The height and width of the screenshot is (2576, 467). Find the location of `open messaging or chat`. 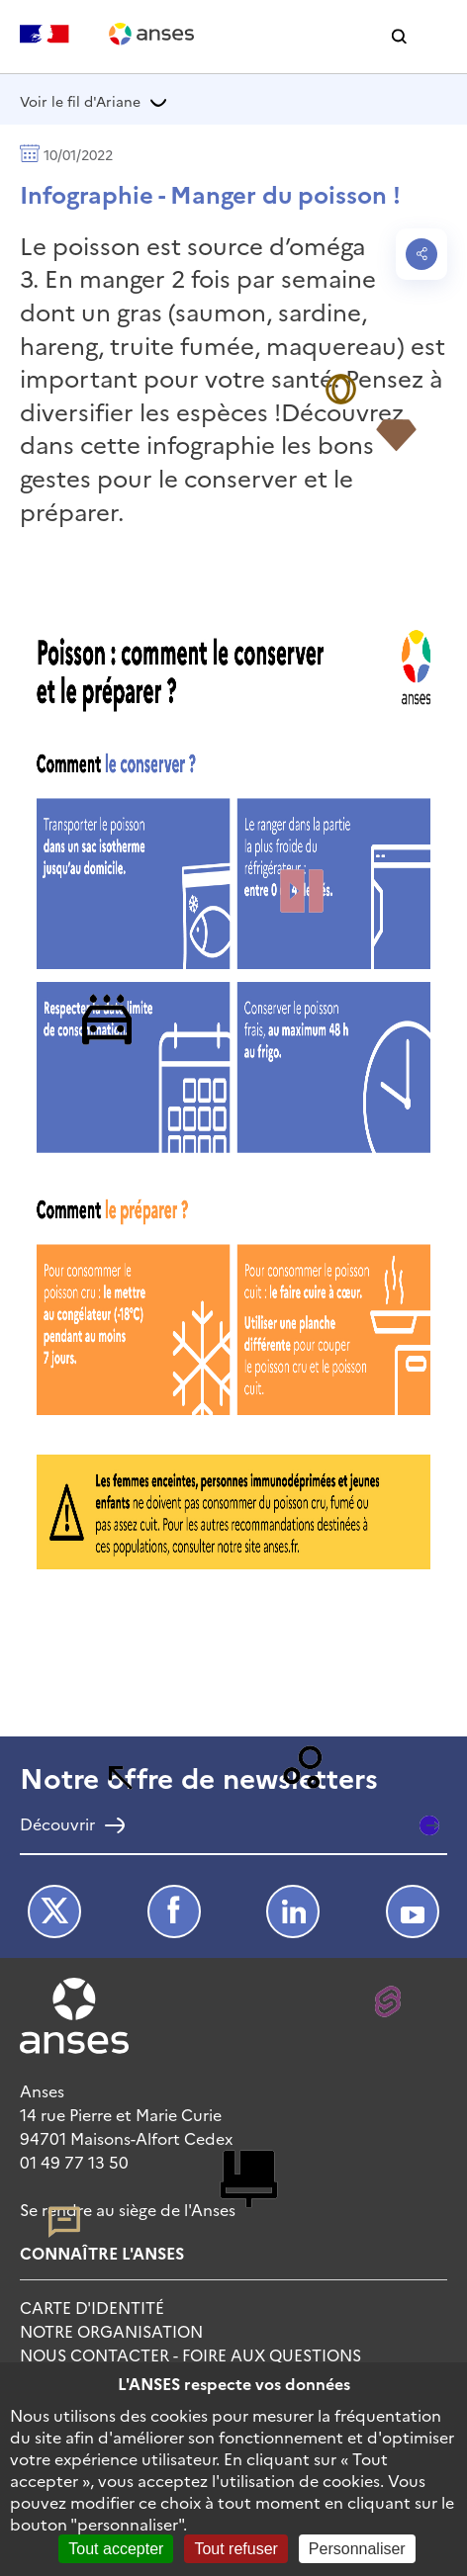

open messaging or chat is located at coordinates (64, 2221).